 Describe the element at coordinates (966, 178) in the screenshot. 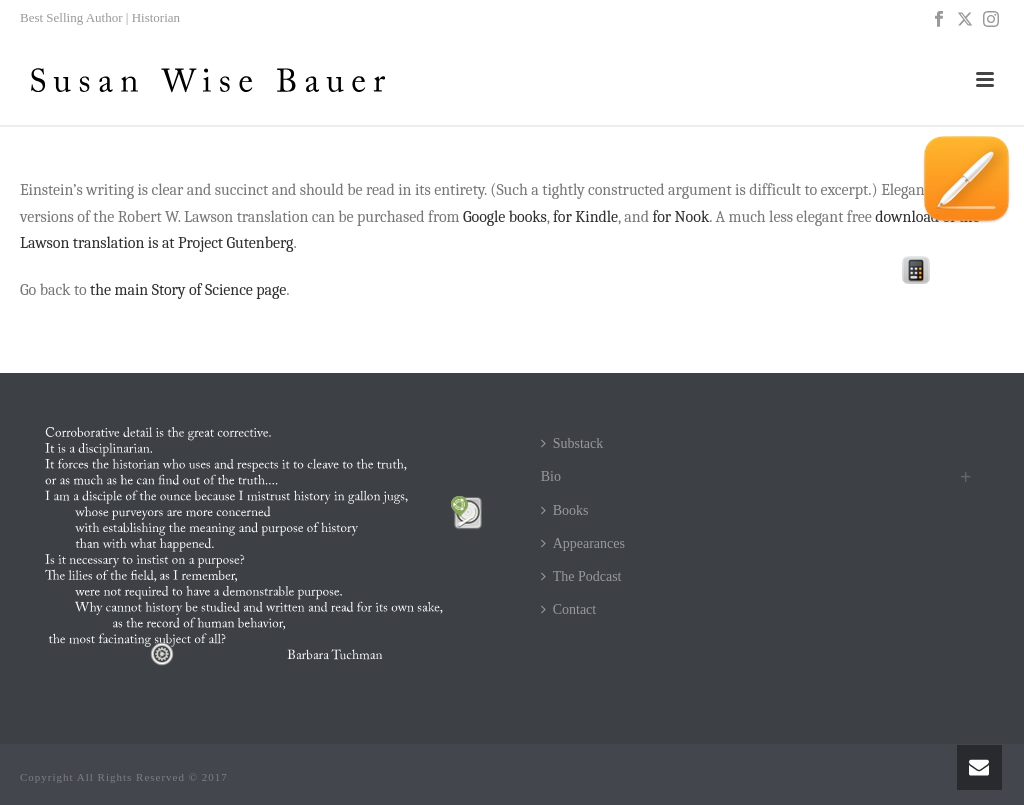

I see `open Apple Pages document editor` at that location.